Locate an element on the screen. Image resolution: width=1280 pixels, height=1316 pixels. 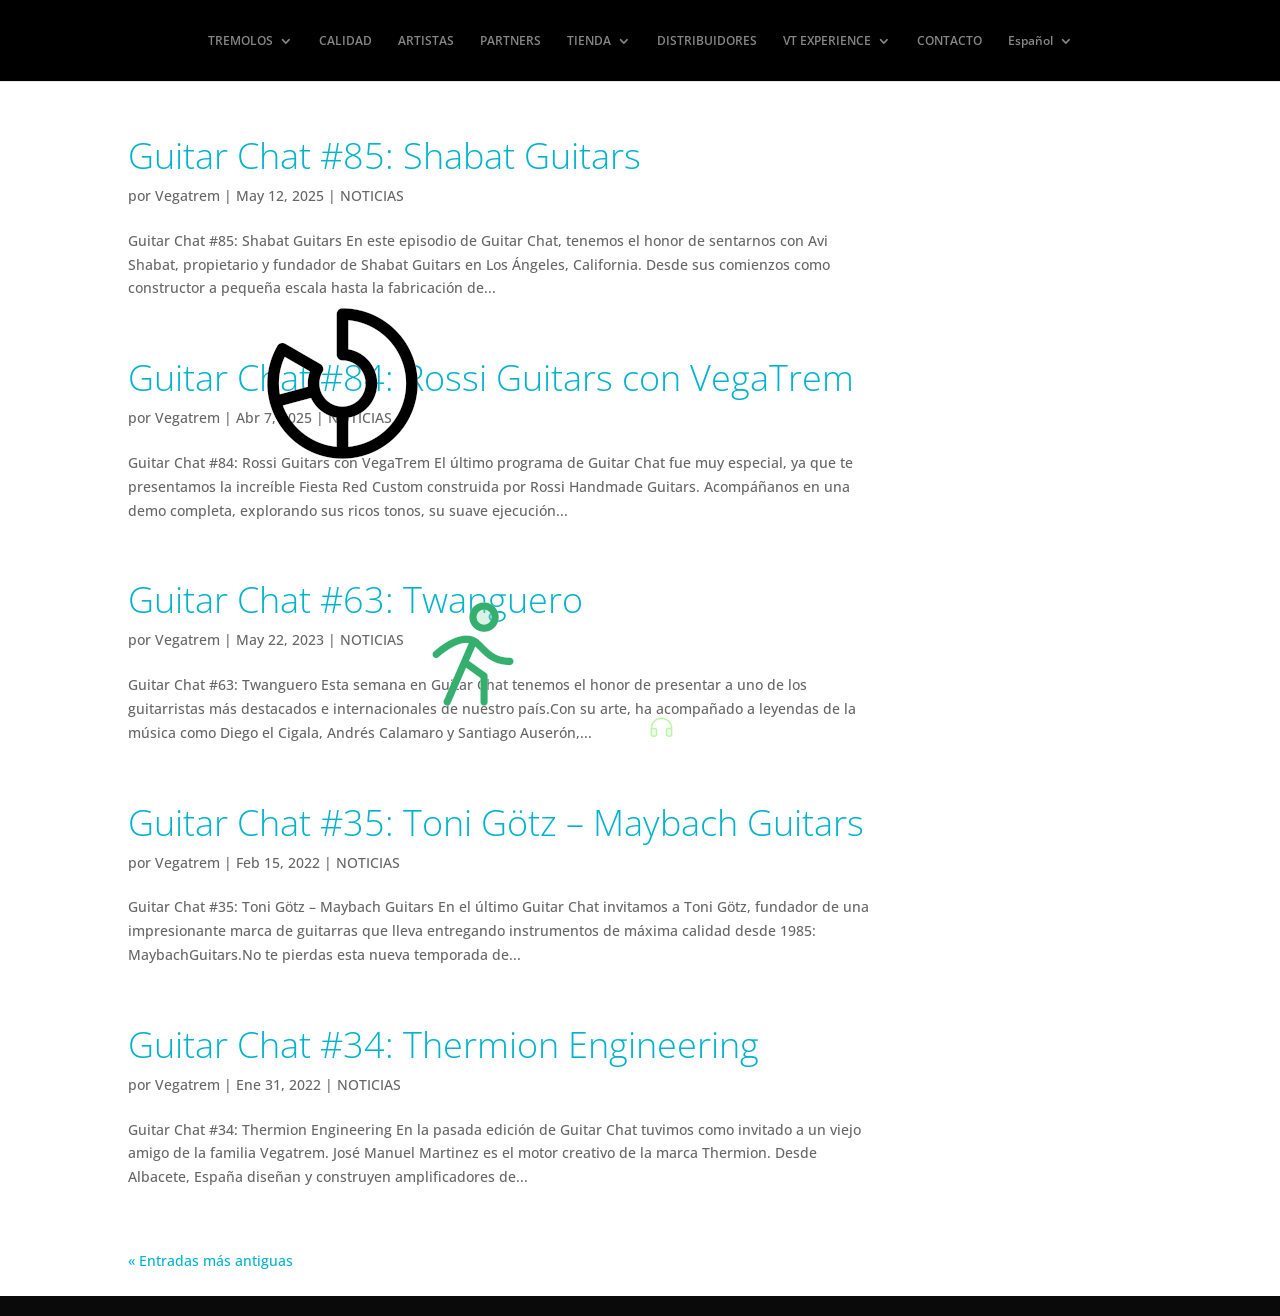
view analytics or statistics breakdown is located at coordinates (342, 383).